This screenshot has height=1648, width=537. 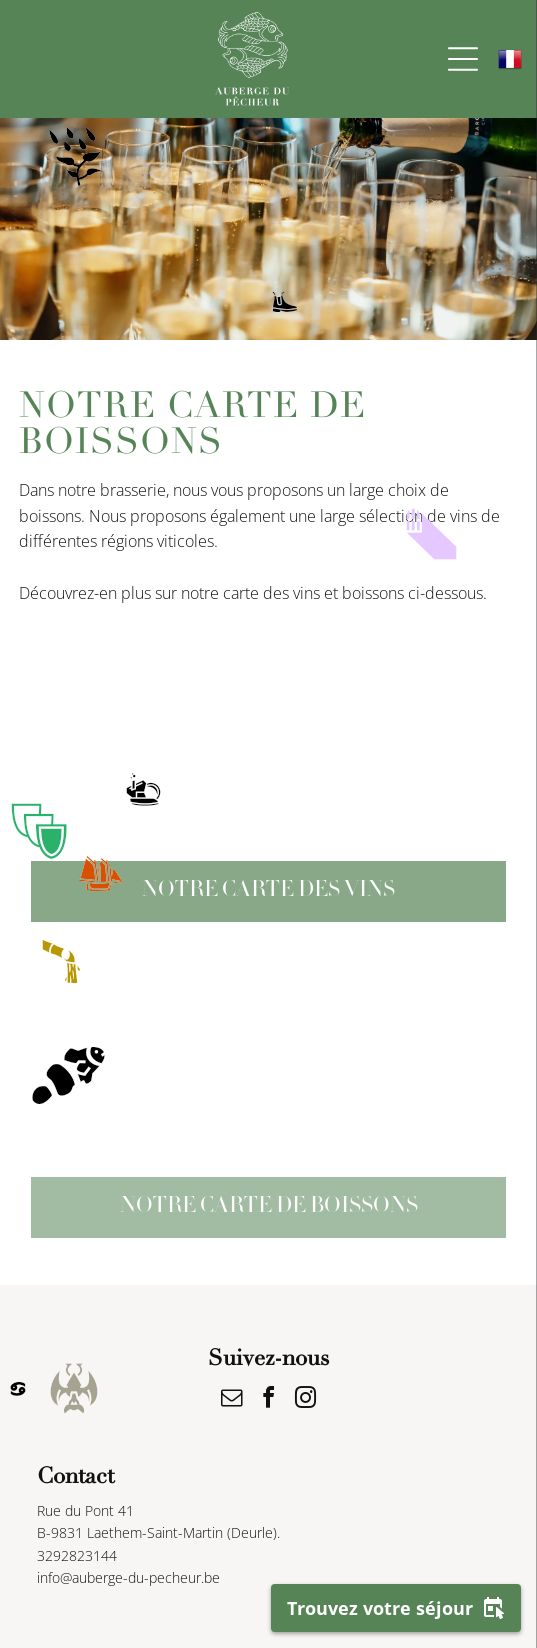 What do you see at coordinates (284, 300) in the screenshot?
I see `browse footwear or boot options` at bounding box center [284, 300].